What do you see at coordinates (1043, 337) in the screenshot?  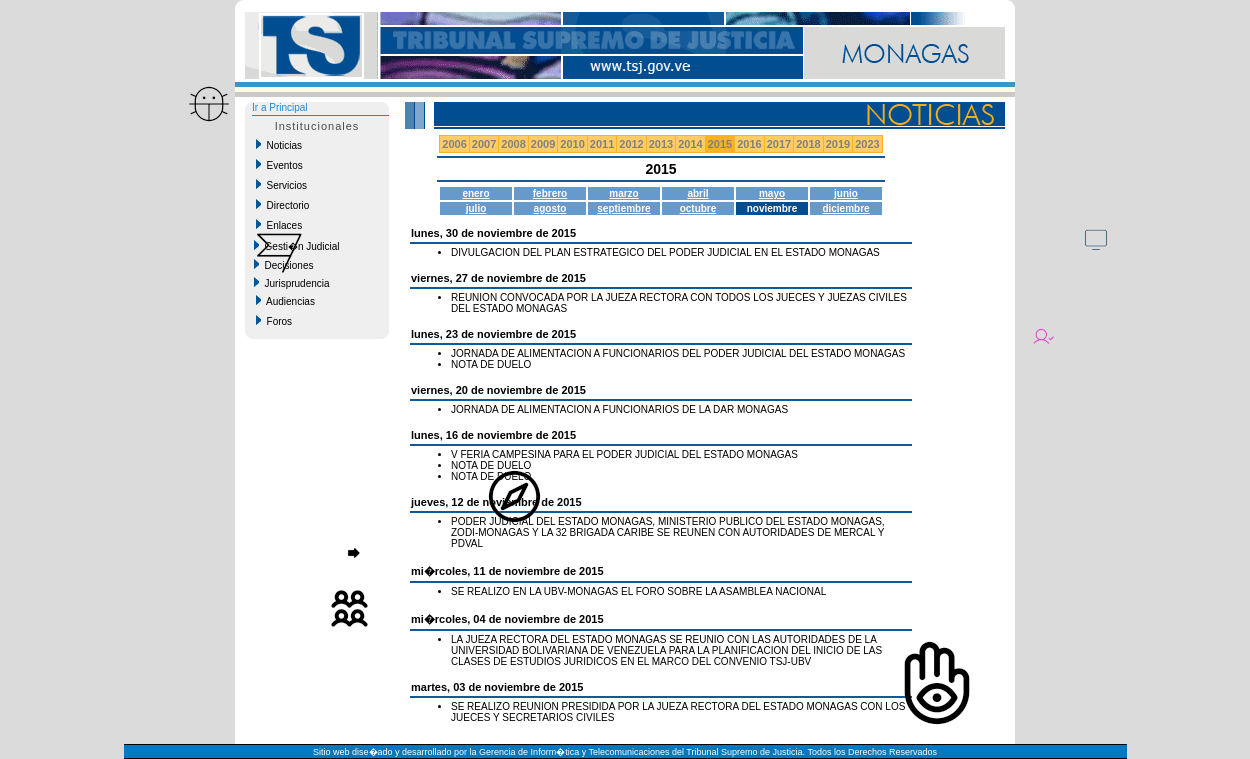 I see `verify or confirm user identity` at bounding box center [1043, 337].